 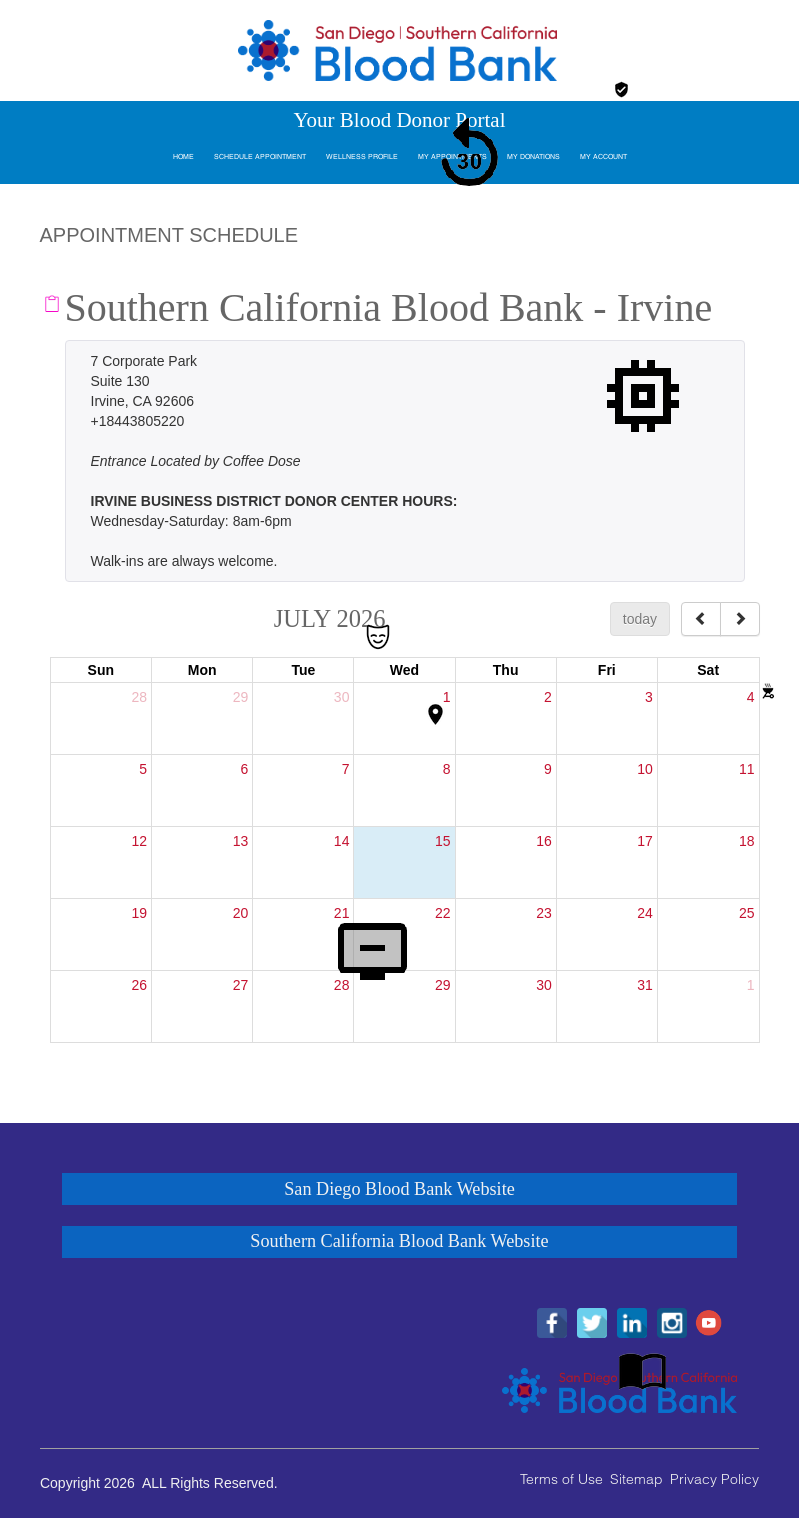 I want to click on import contacts from address book, so click(x=642, y=1369).